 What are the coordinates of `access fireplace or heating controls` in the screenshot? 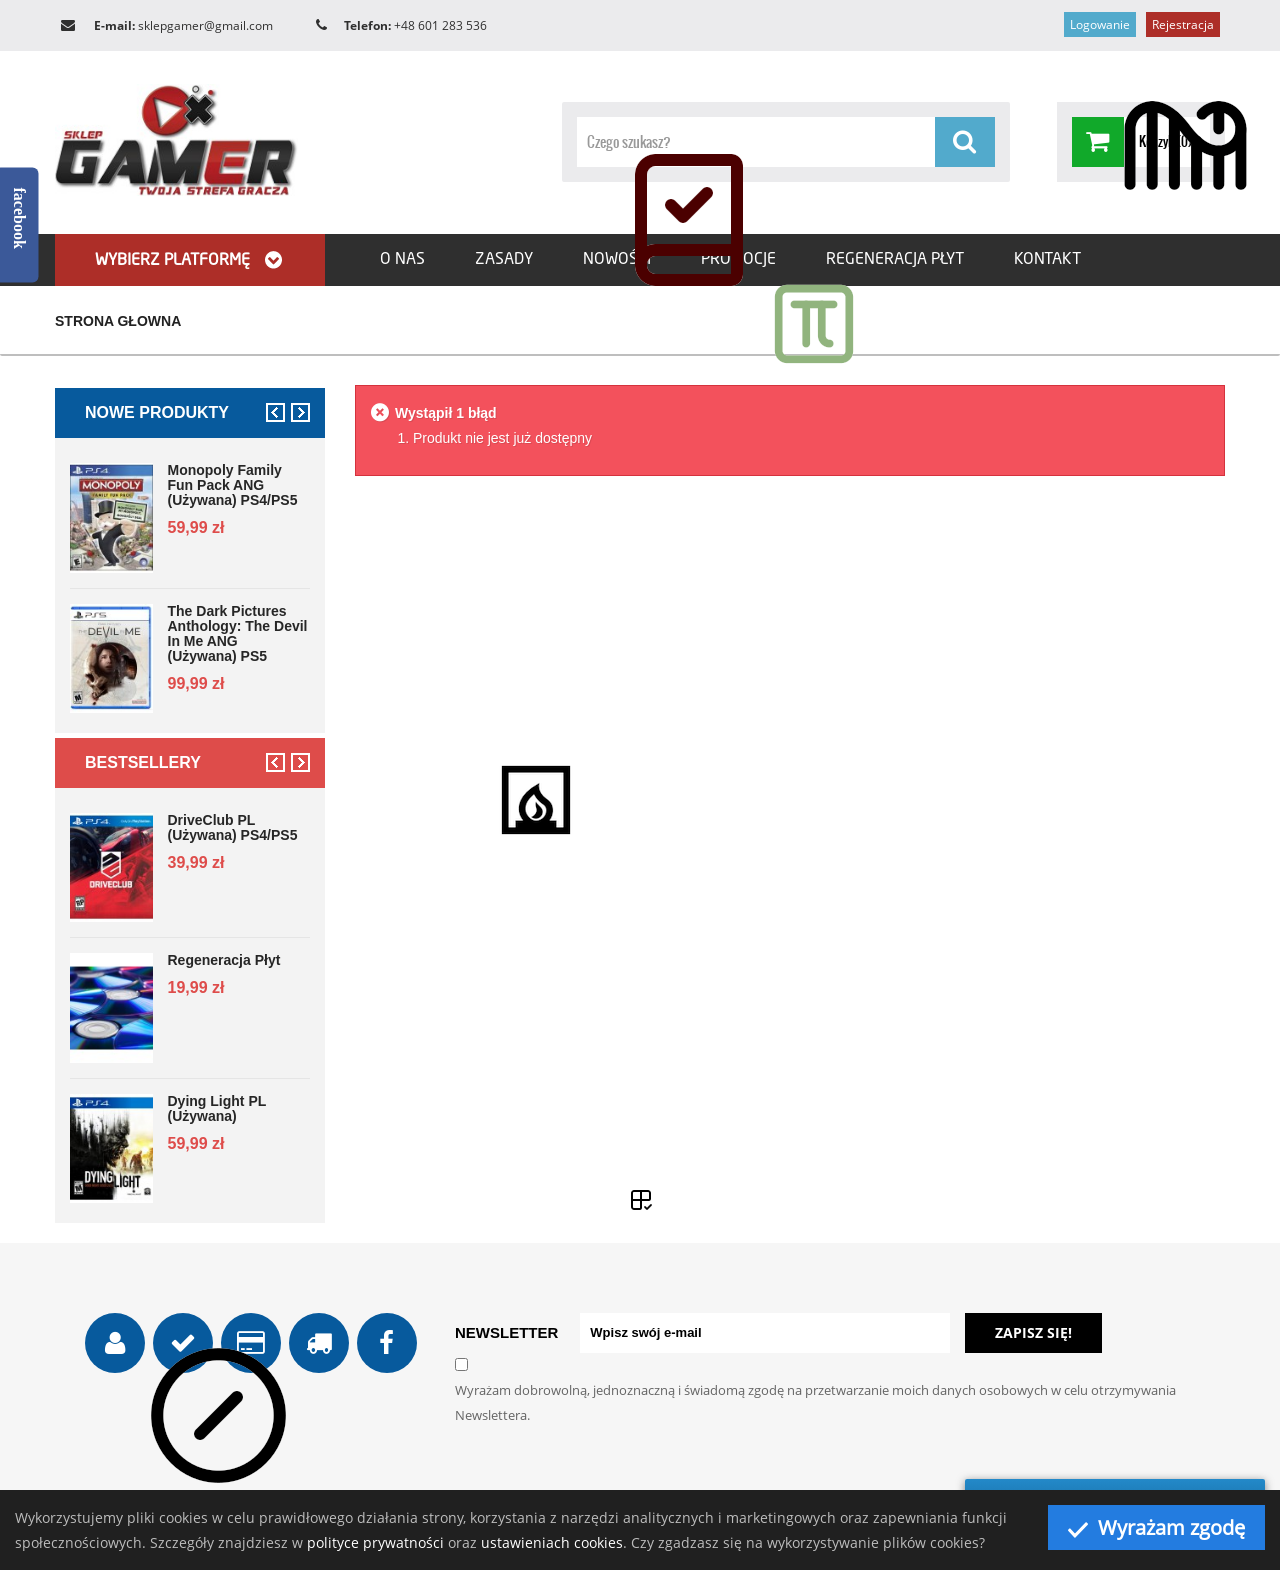 It's located at (536, 800).